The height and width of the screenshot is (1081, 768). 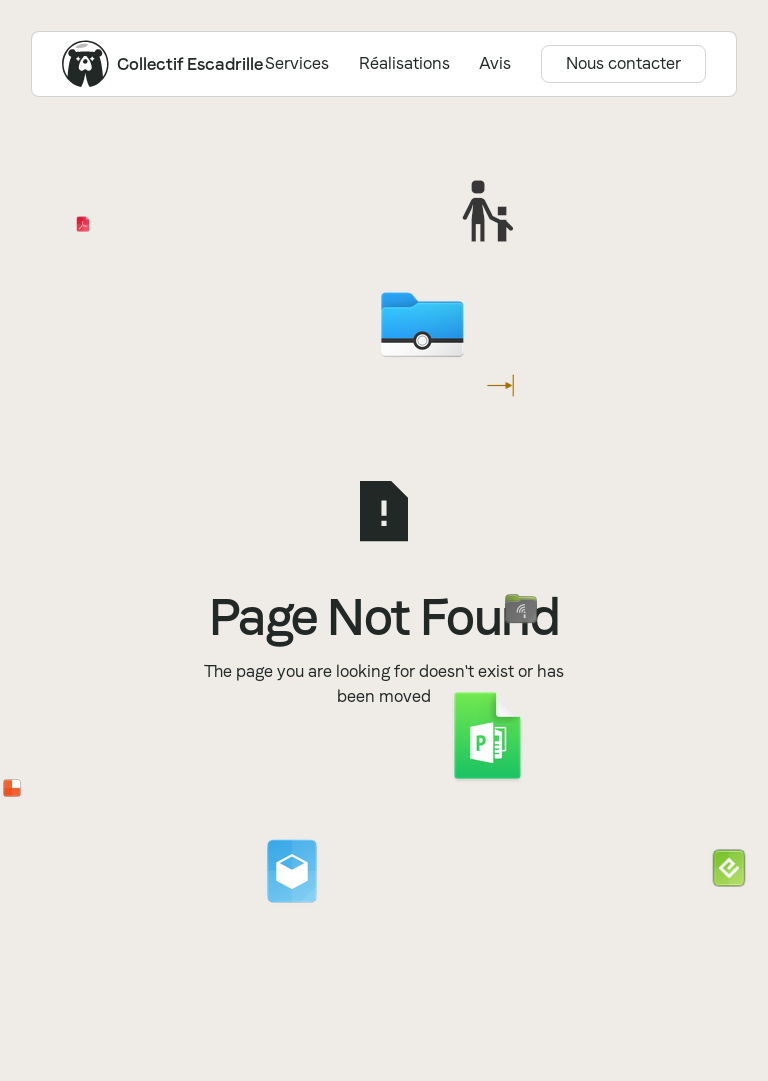 I want to click on a flatpak application package file, so click(x=292, y=871).